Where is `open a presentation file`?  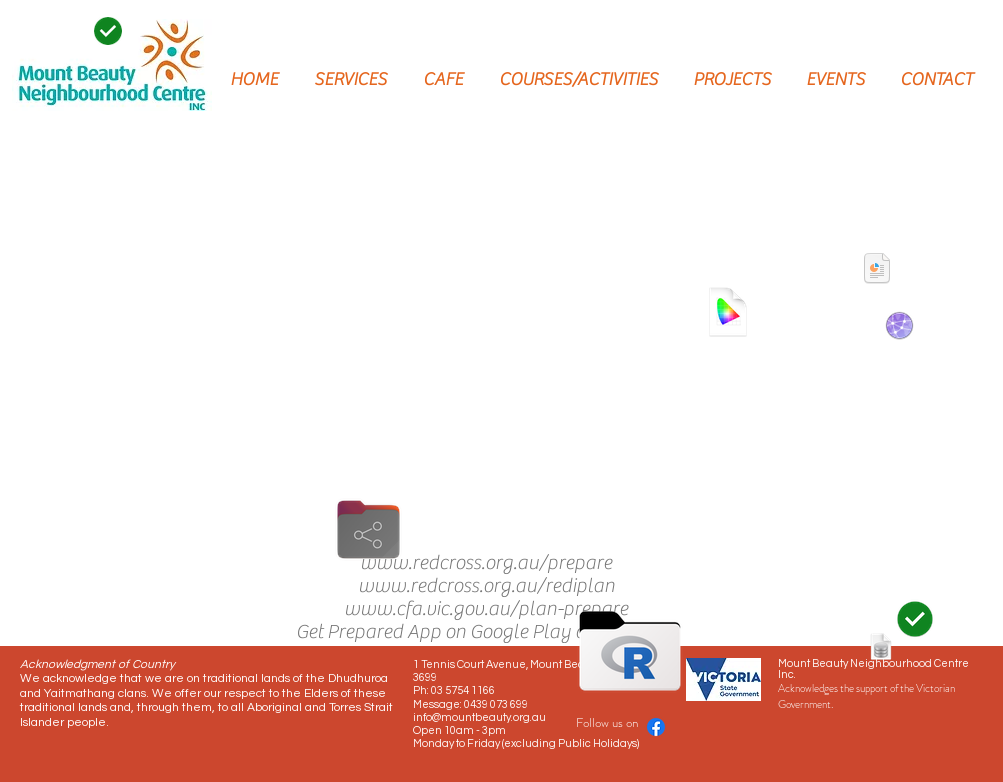 open a presentation file is located at coordinates (877, 268).